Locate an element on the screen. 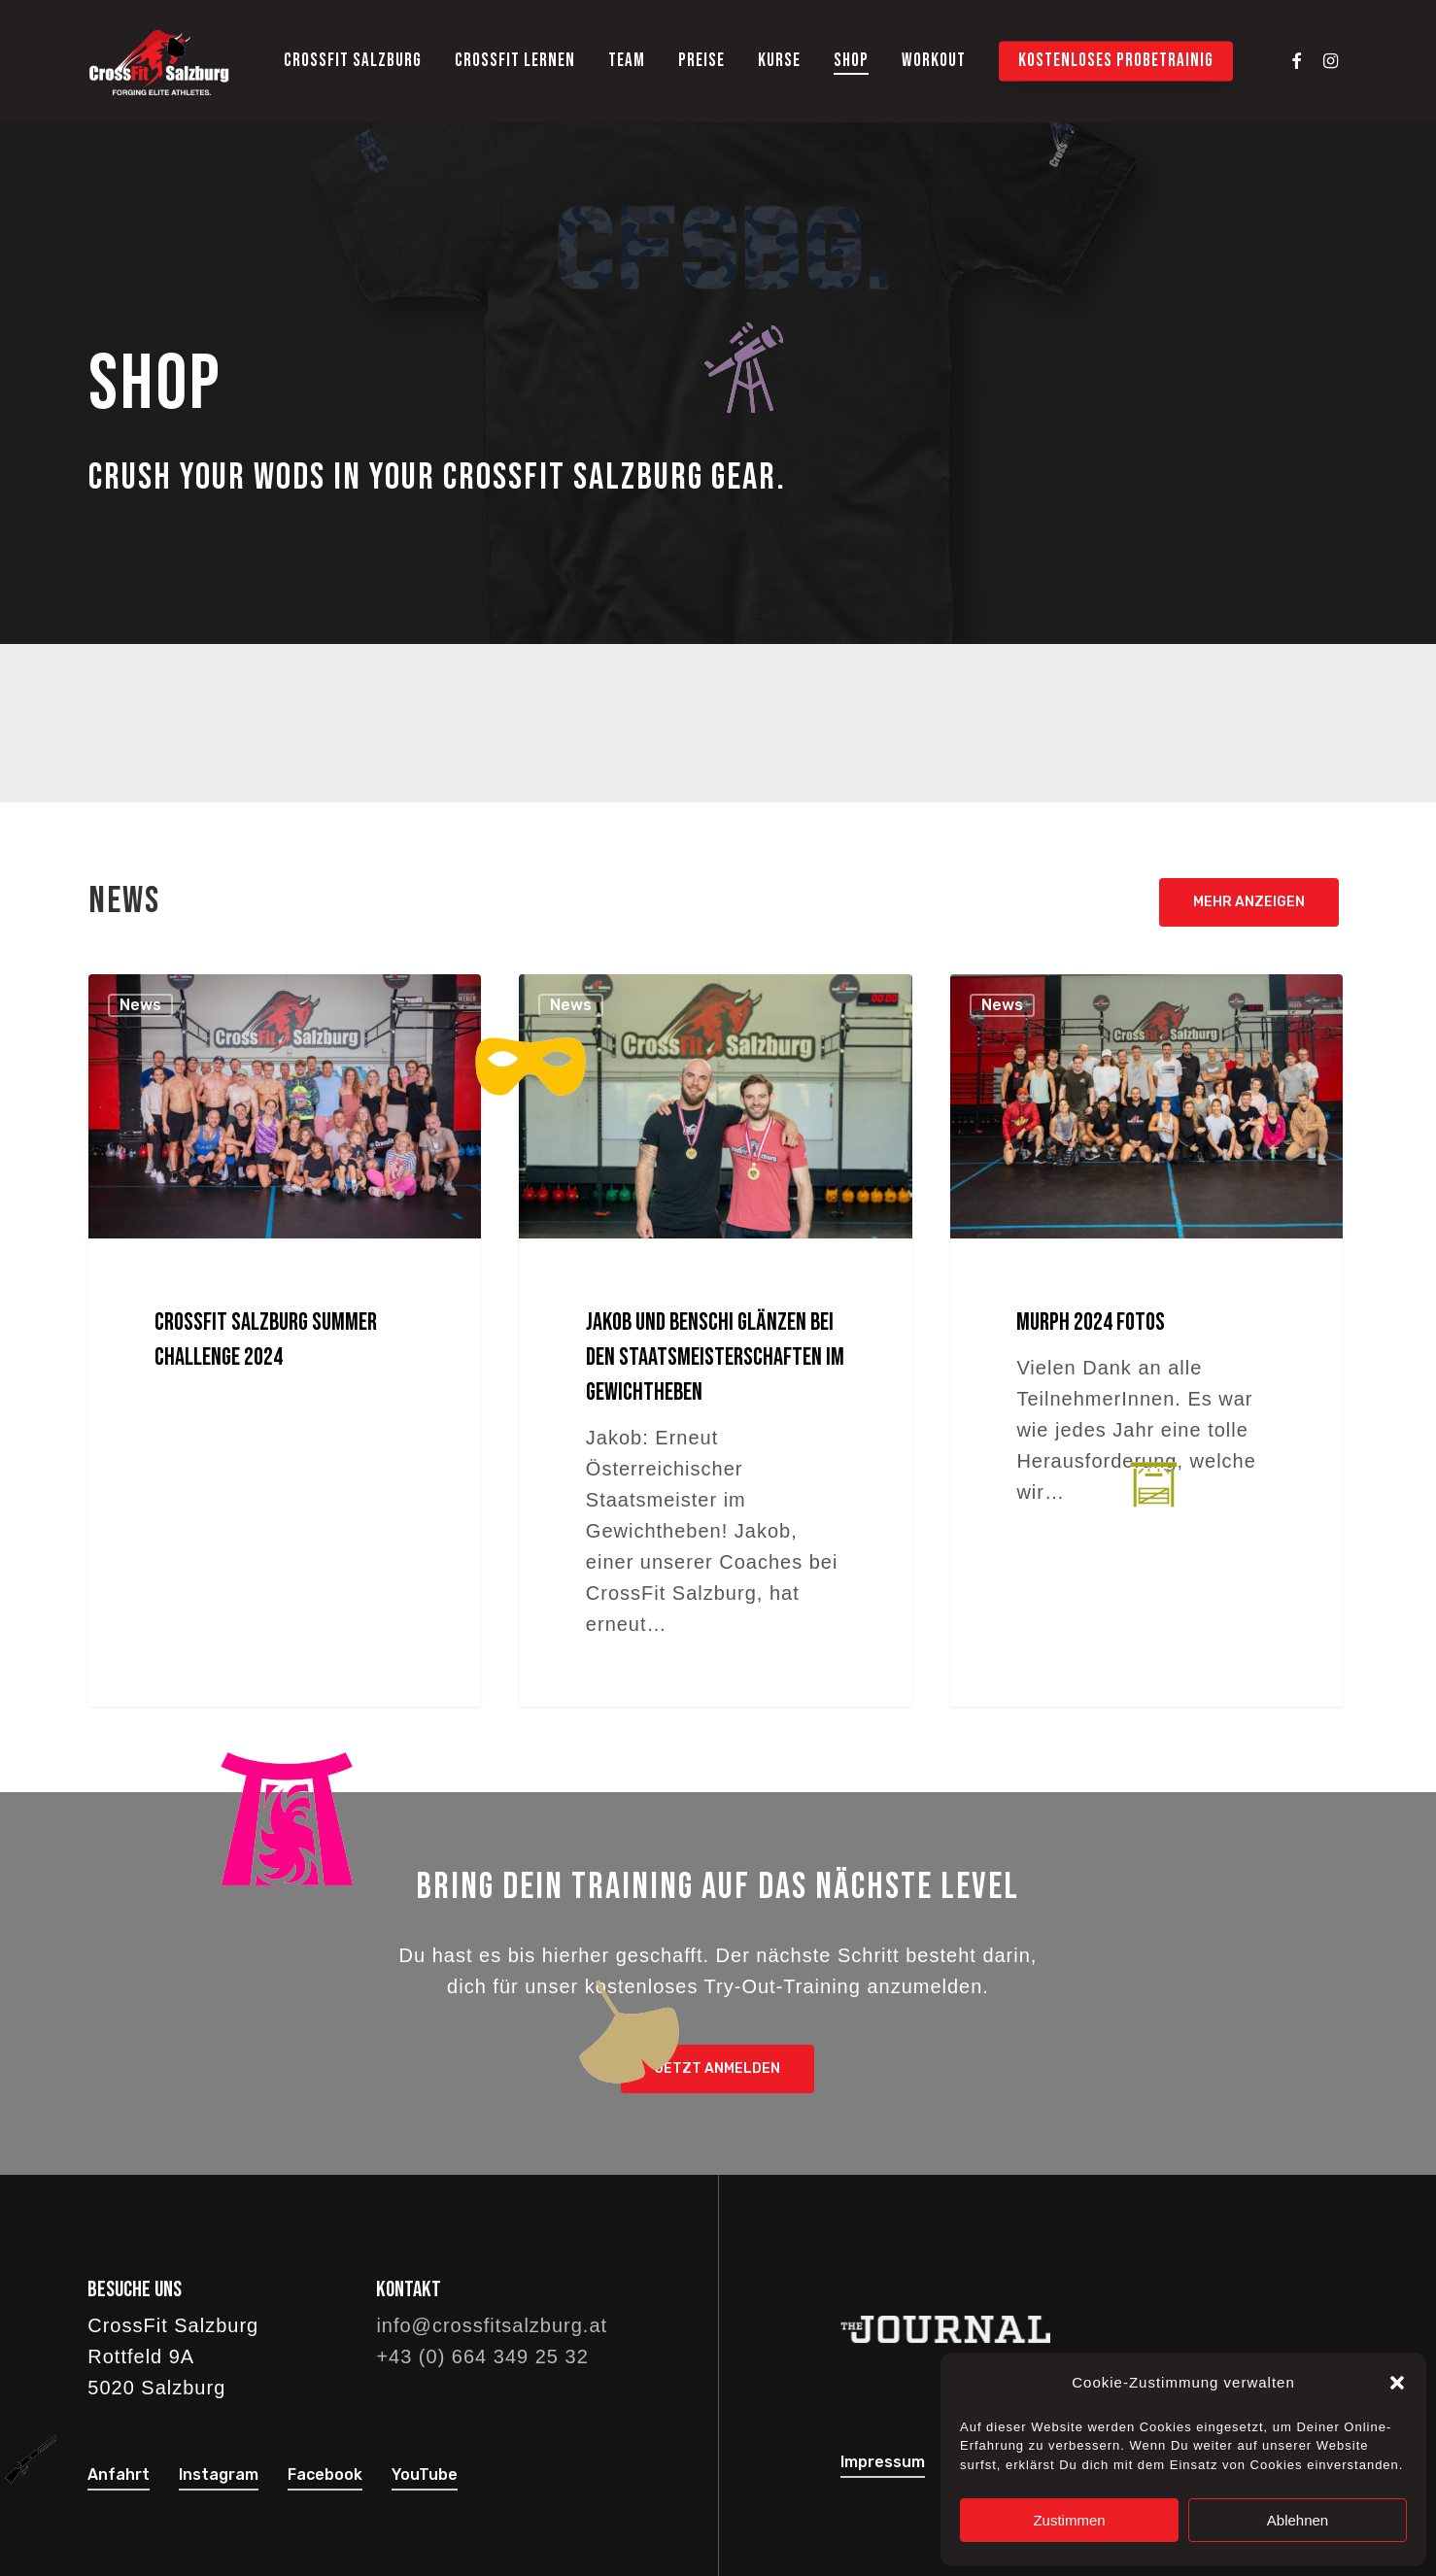 This screenshot has width=1436, height=2576. explore or discover new content is located at coordinates (743, 367).